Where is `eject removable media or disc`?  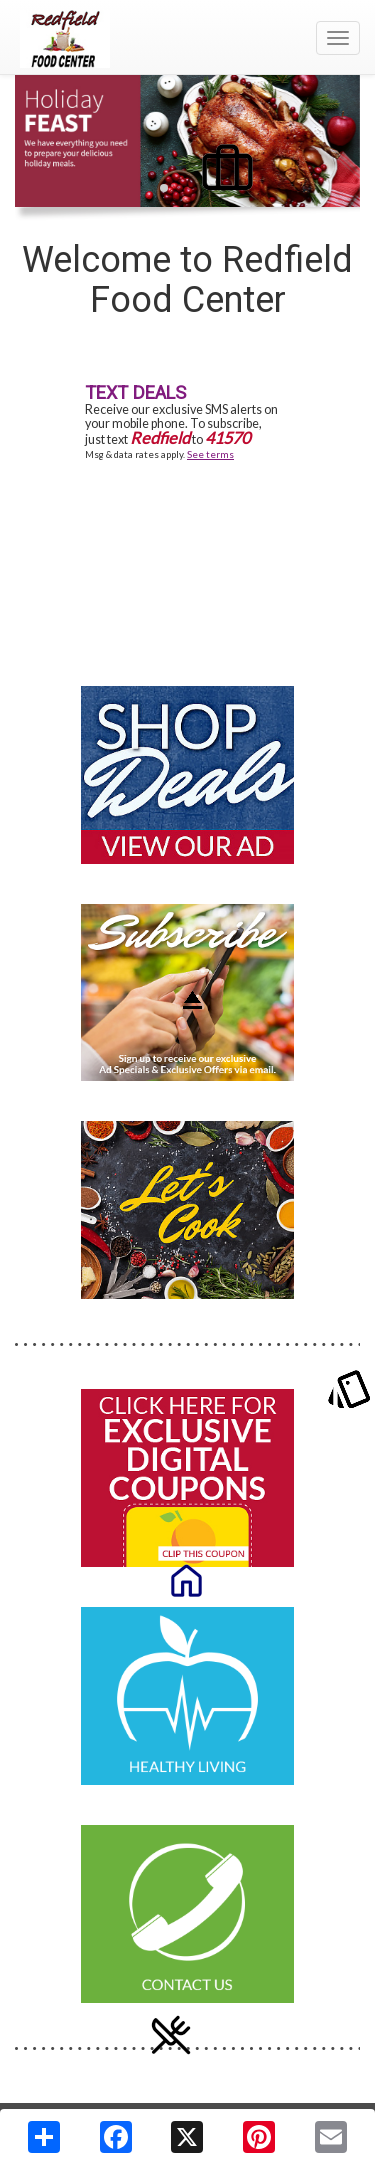
eject removable media or disc is located at coordinates (192, 999).